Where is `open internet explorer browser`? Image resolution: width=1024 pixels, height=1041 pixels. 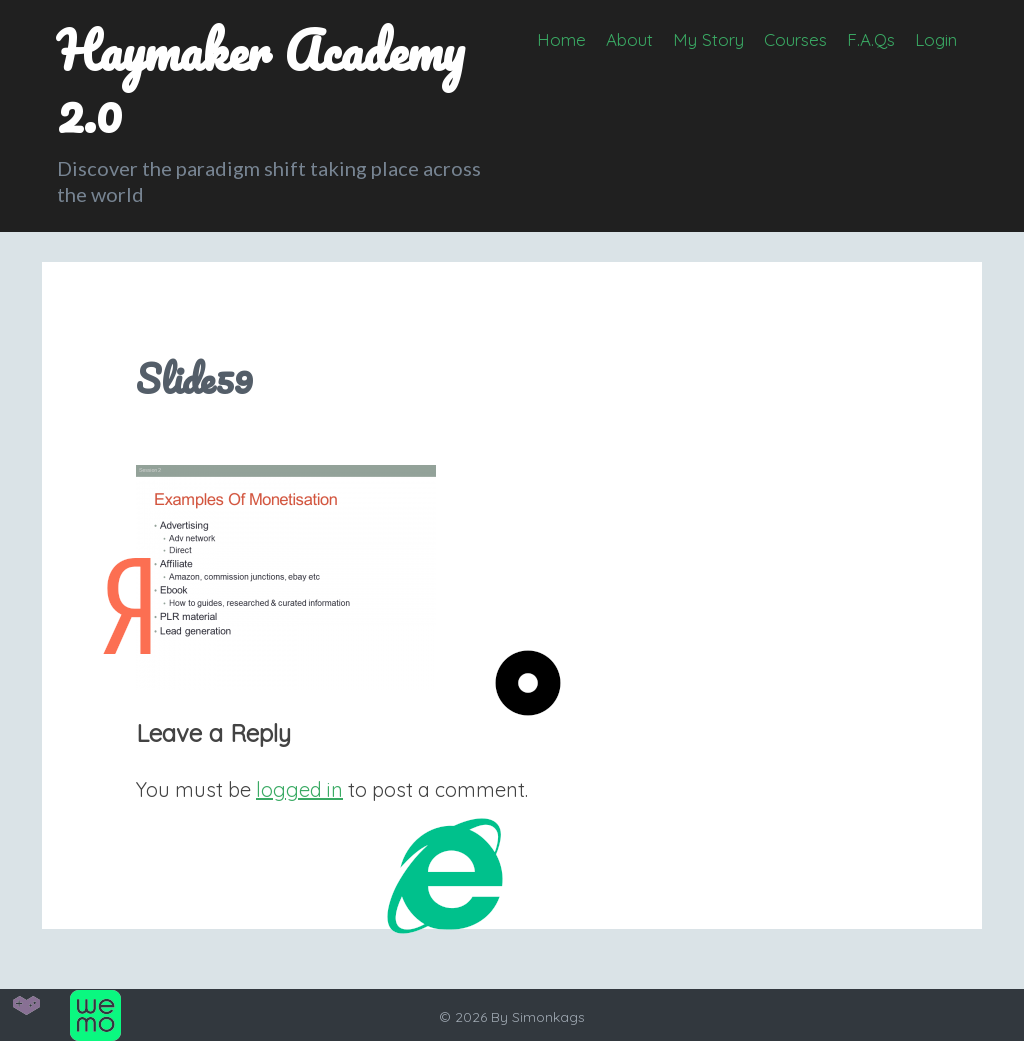
open internet explorer browser is located at coordinates (445, 876).